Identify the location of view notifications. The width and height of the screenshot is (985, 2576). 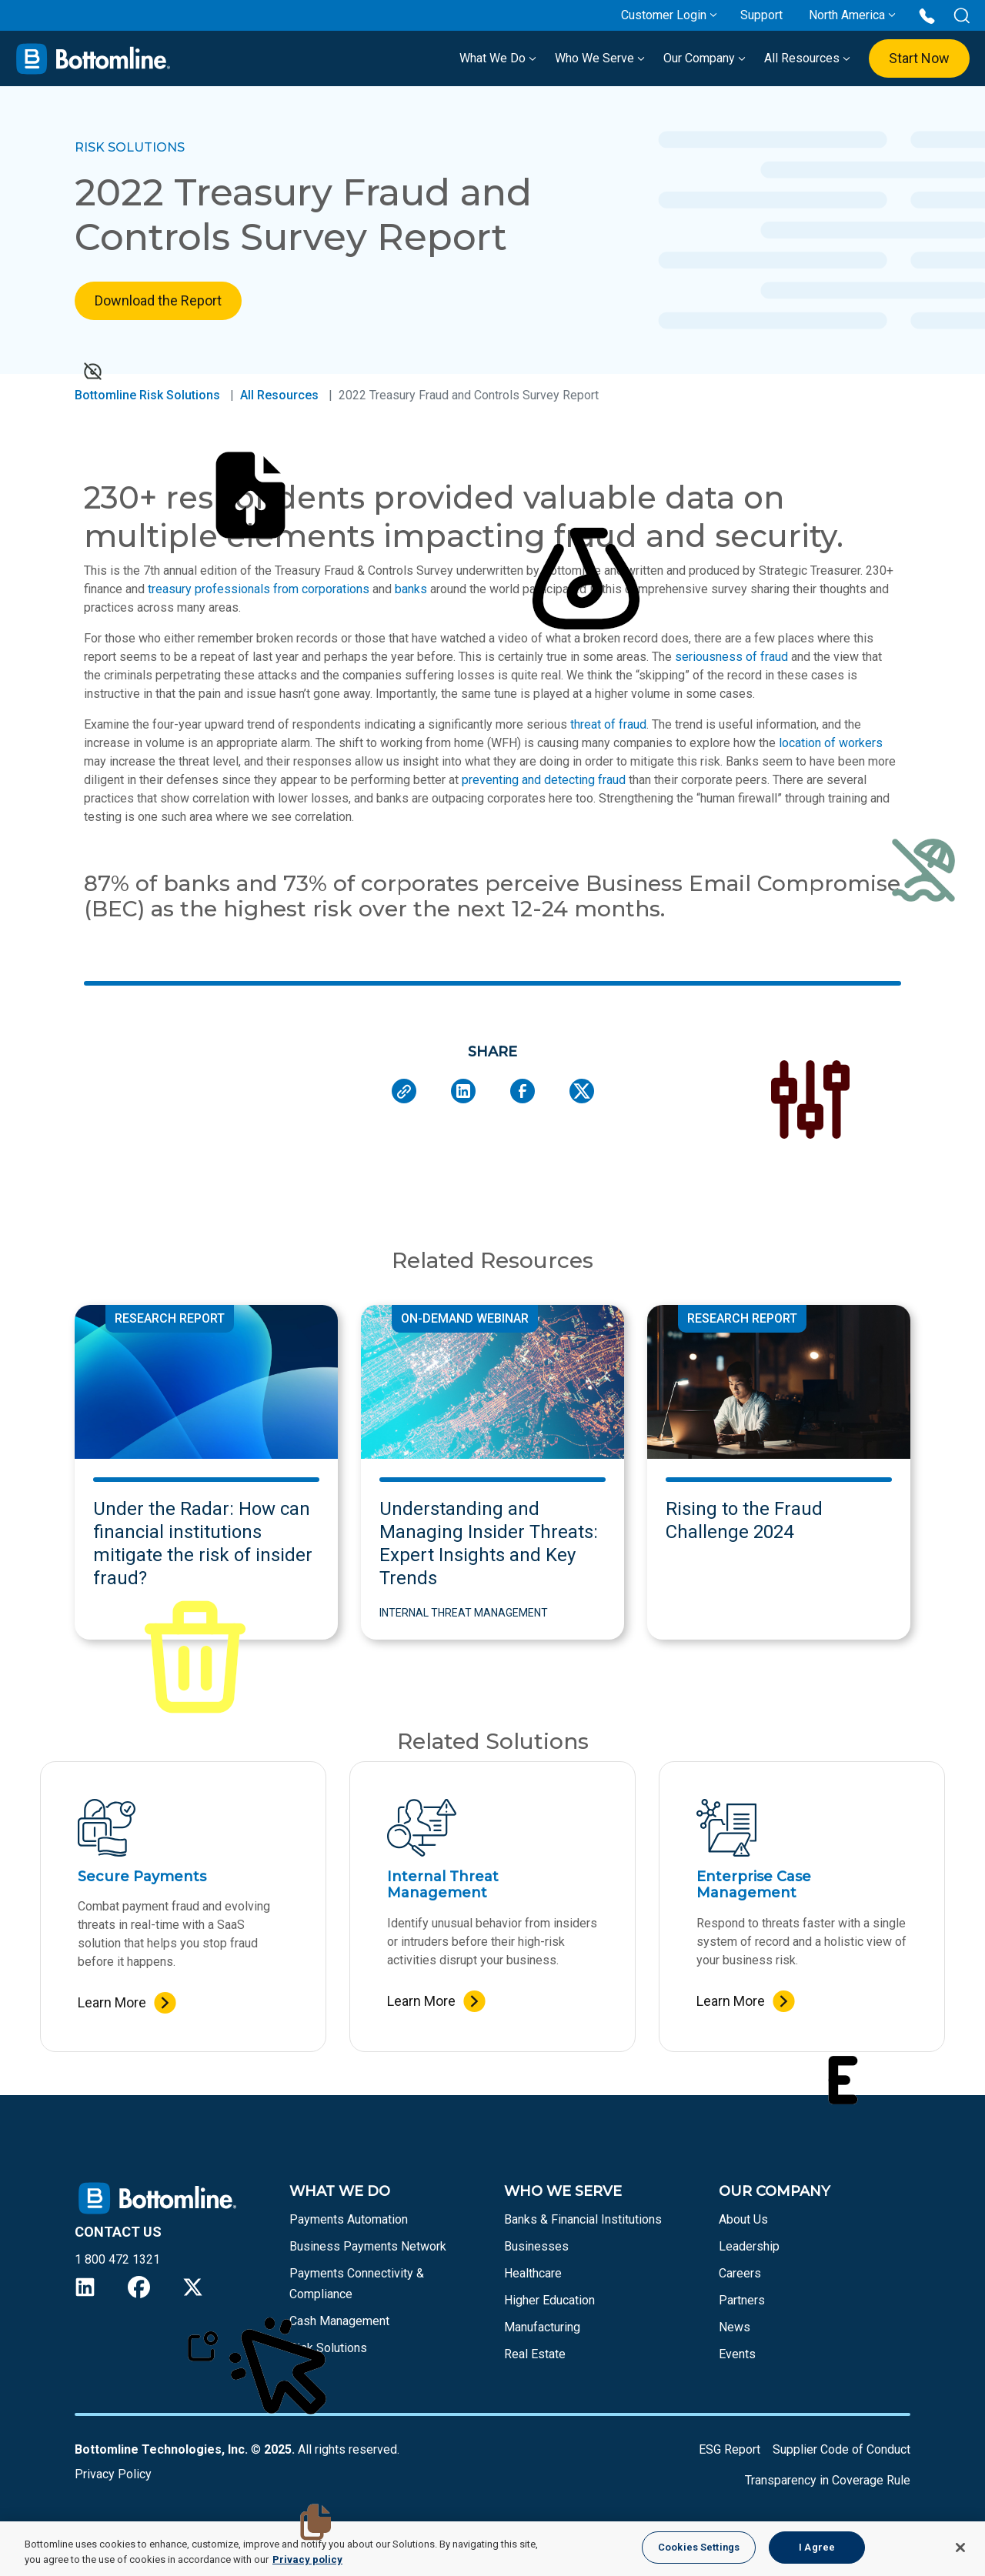
(202, 2347).